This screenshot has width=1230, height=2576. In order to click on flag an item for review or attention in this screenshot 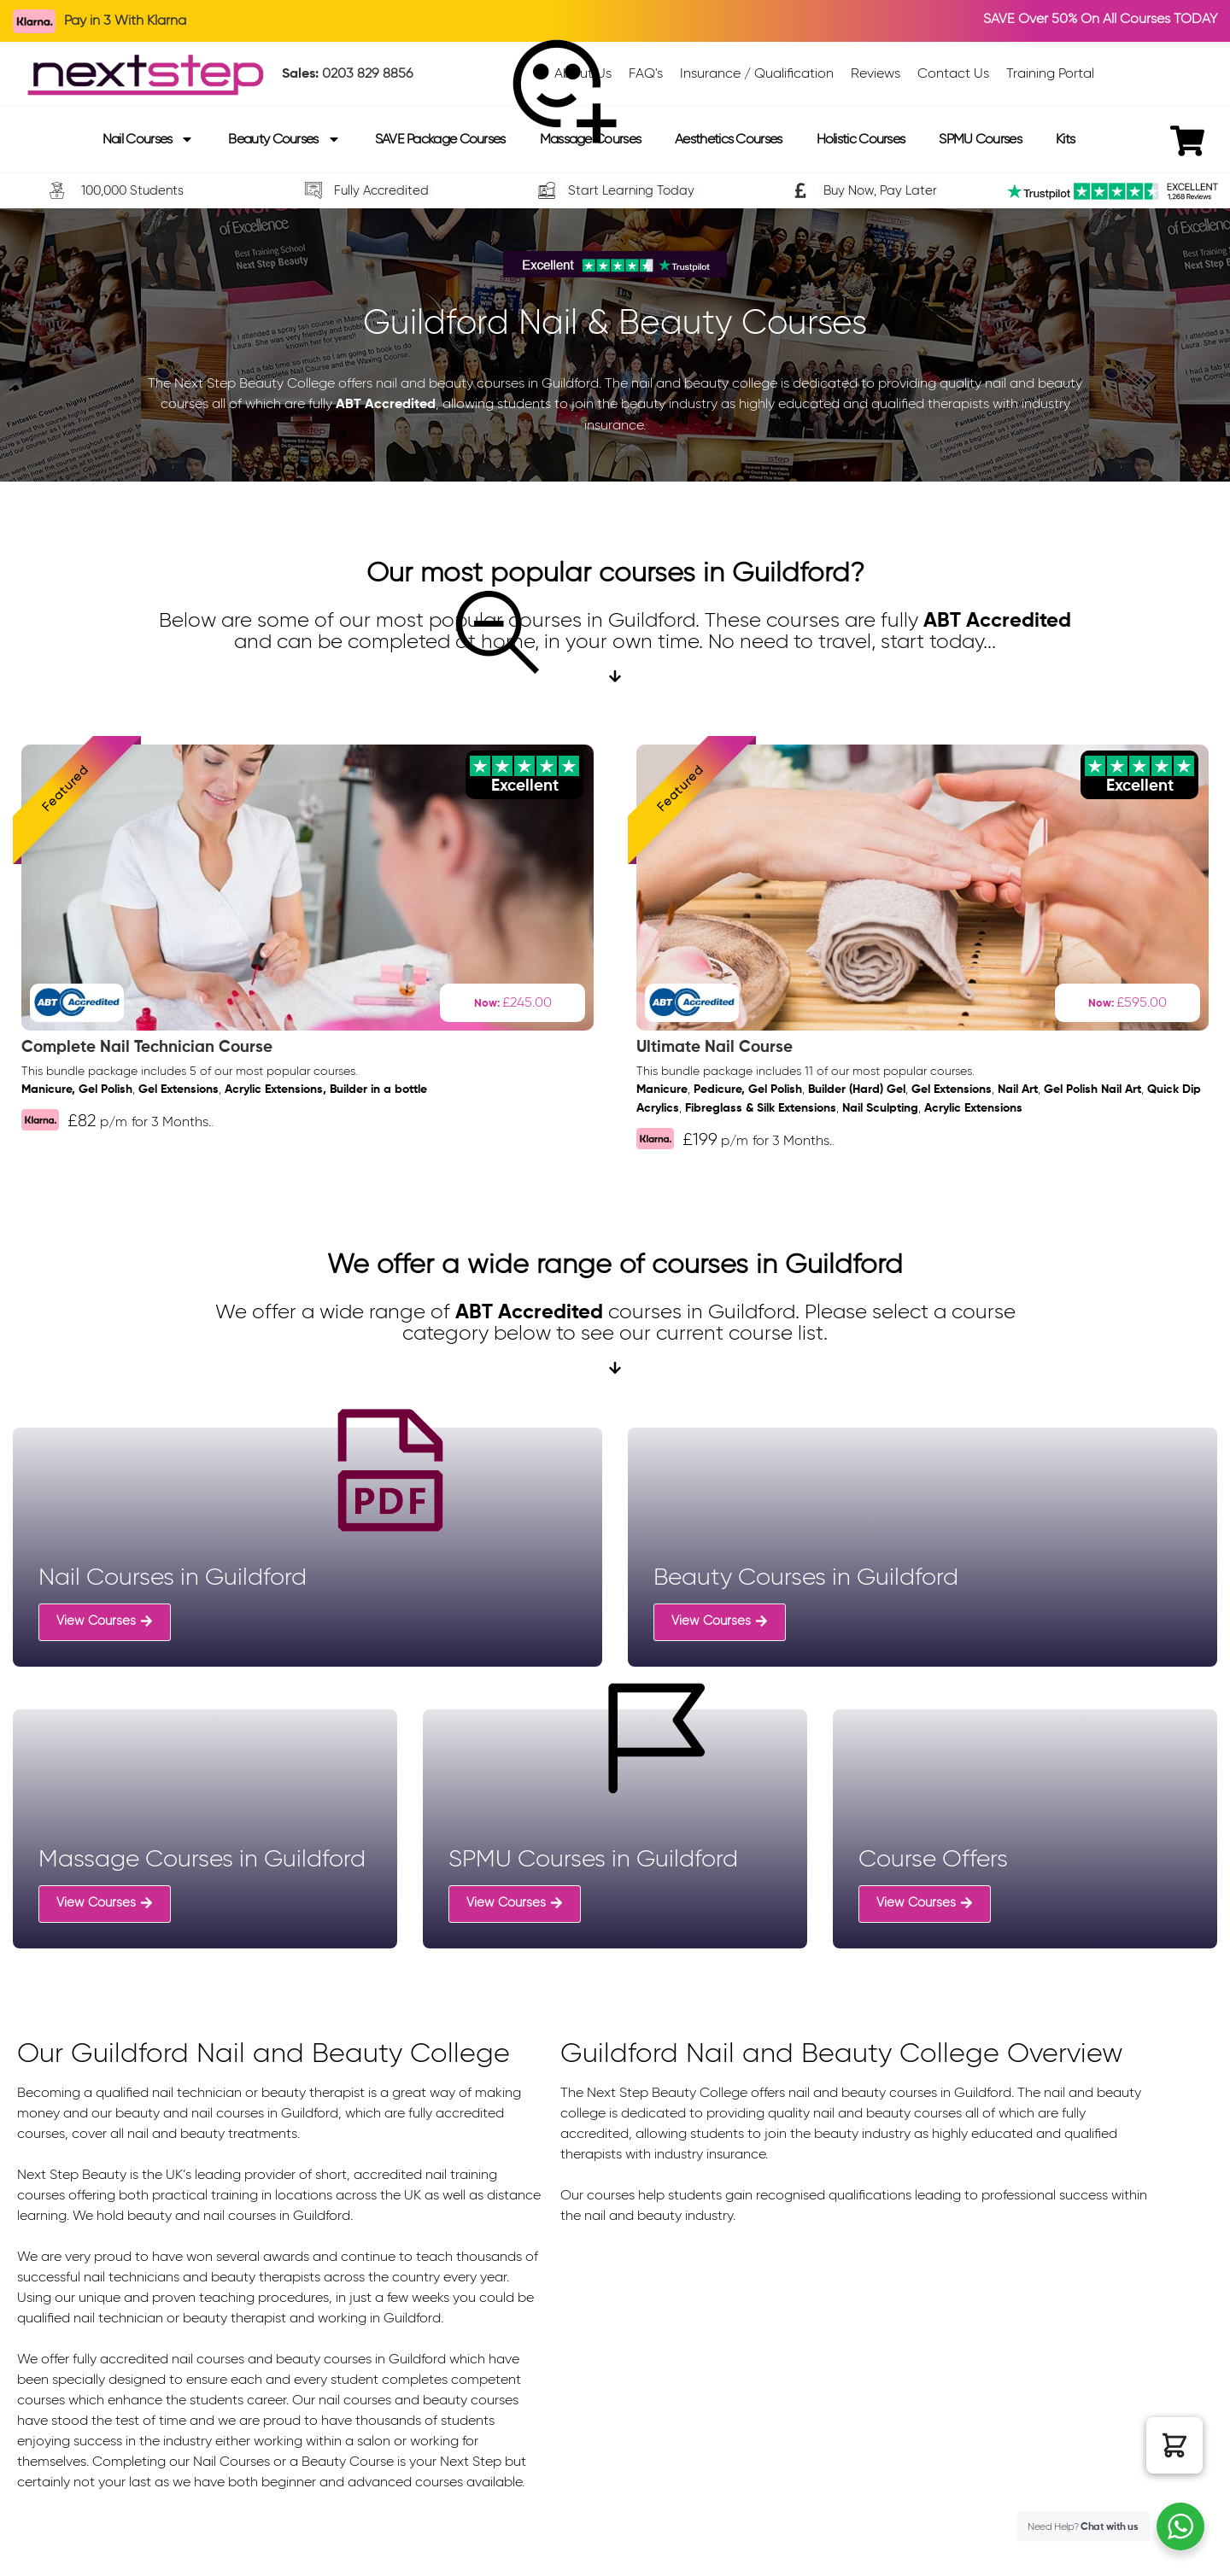, I will do `click(654, 1738)`.